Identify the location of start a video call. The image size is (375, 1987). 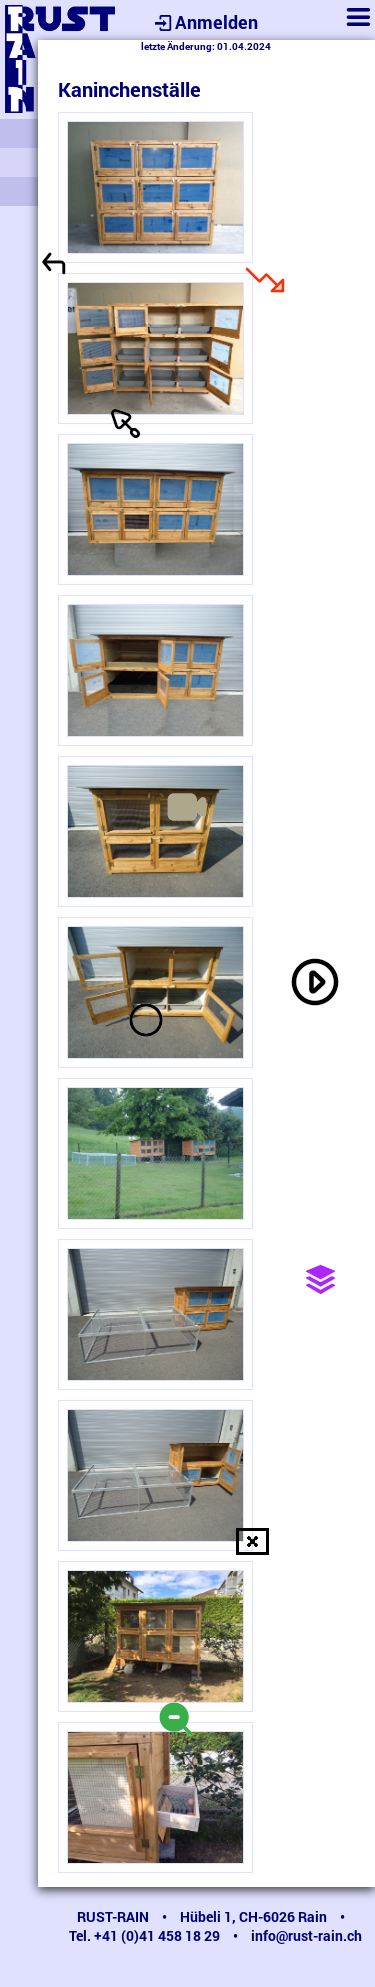
(187, 807).